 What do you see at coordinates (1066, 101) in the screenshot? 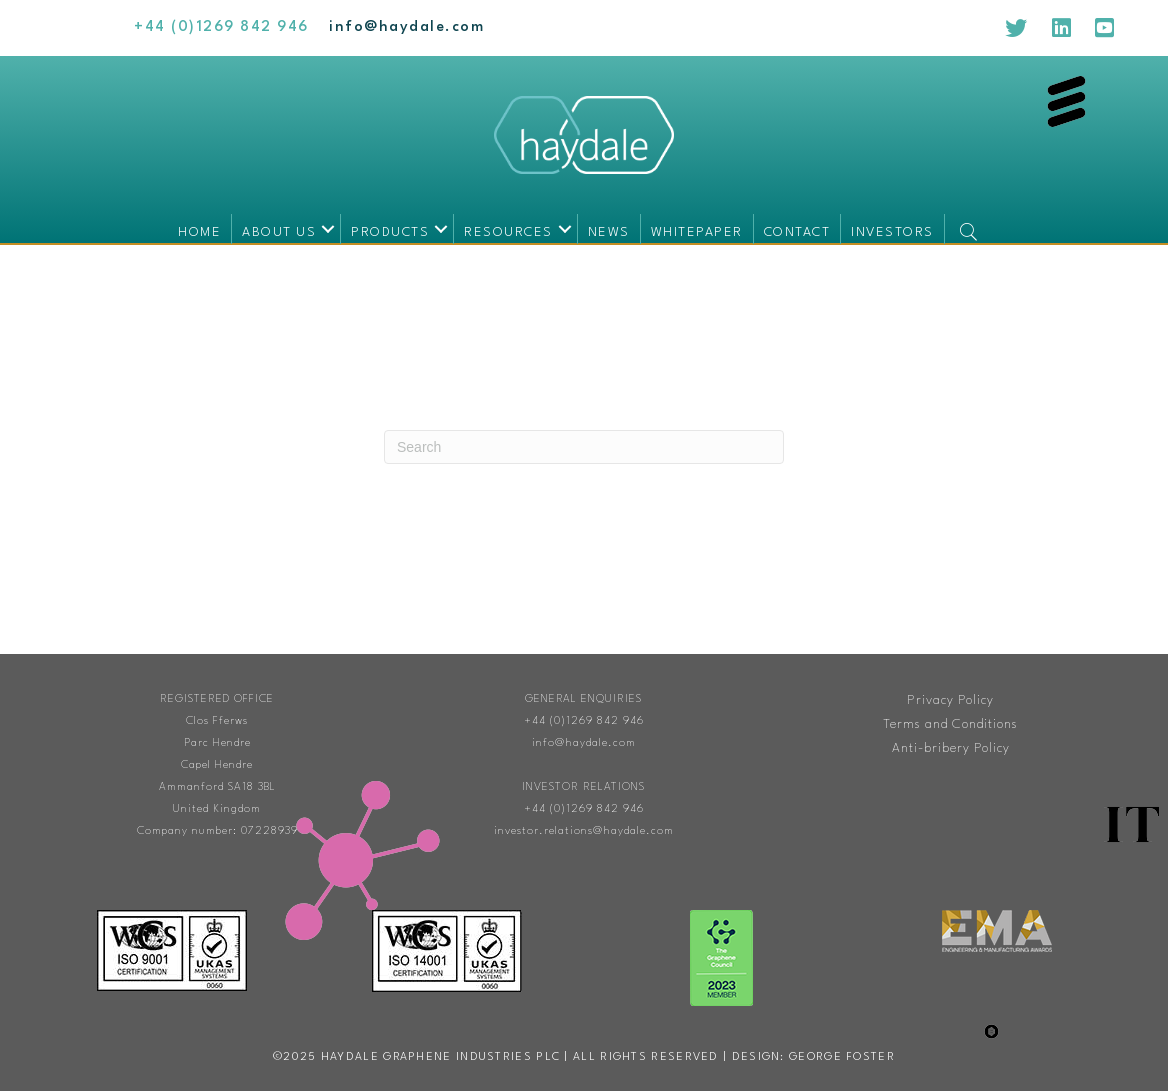
I see `ericsson brand logo` at bounding box center [1066, 101].